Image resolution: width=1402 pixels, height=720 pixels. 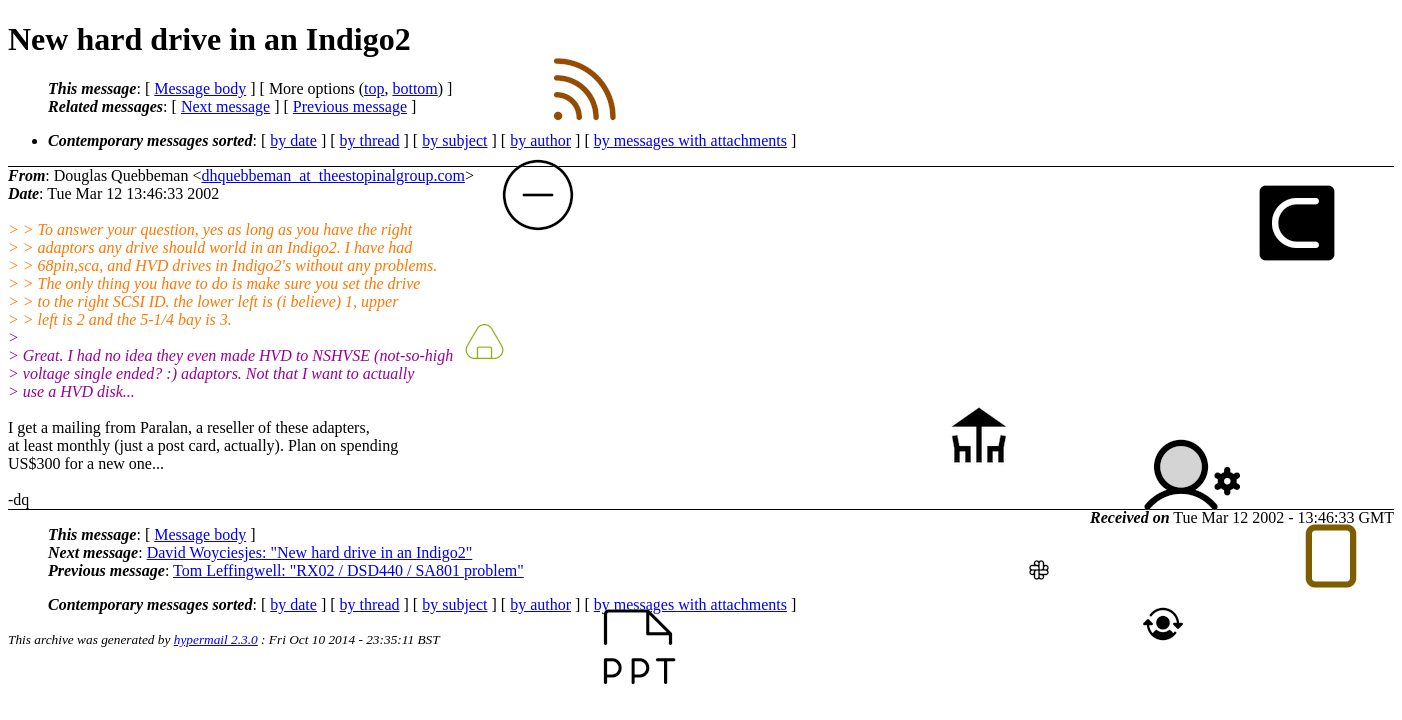 I want to click on subscribe to RSS feed, so click(x=582, y=92).